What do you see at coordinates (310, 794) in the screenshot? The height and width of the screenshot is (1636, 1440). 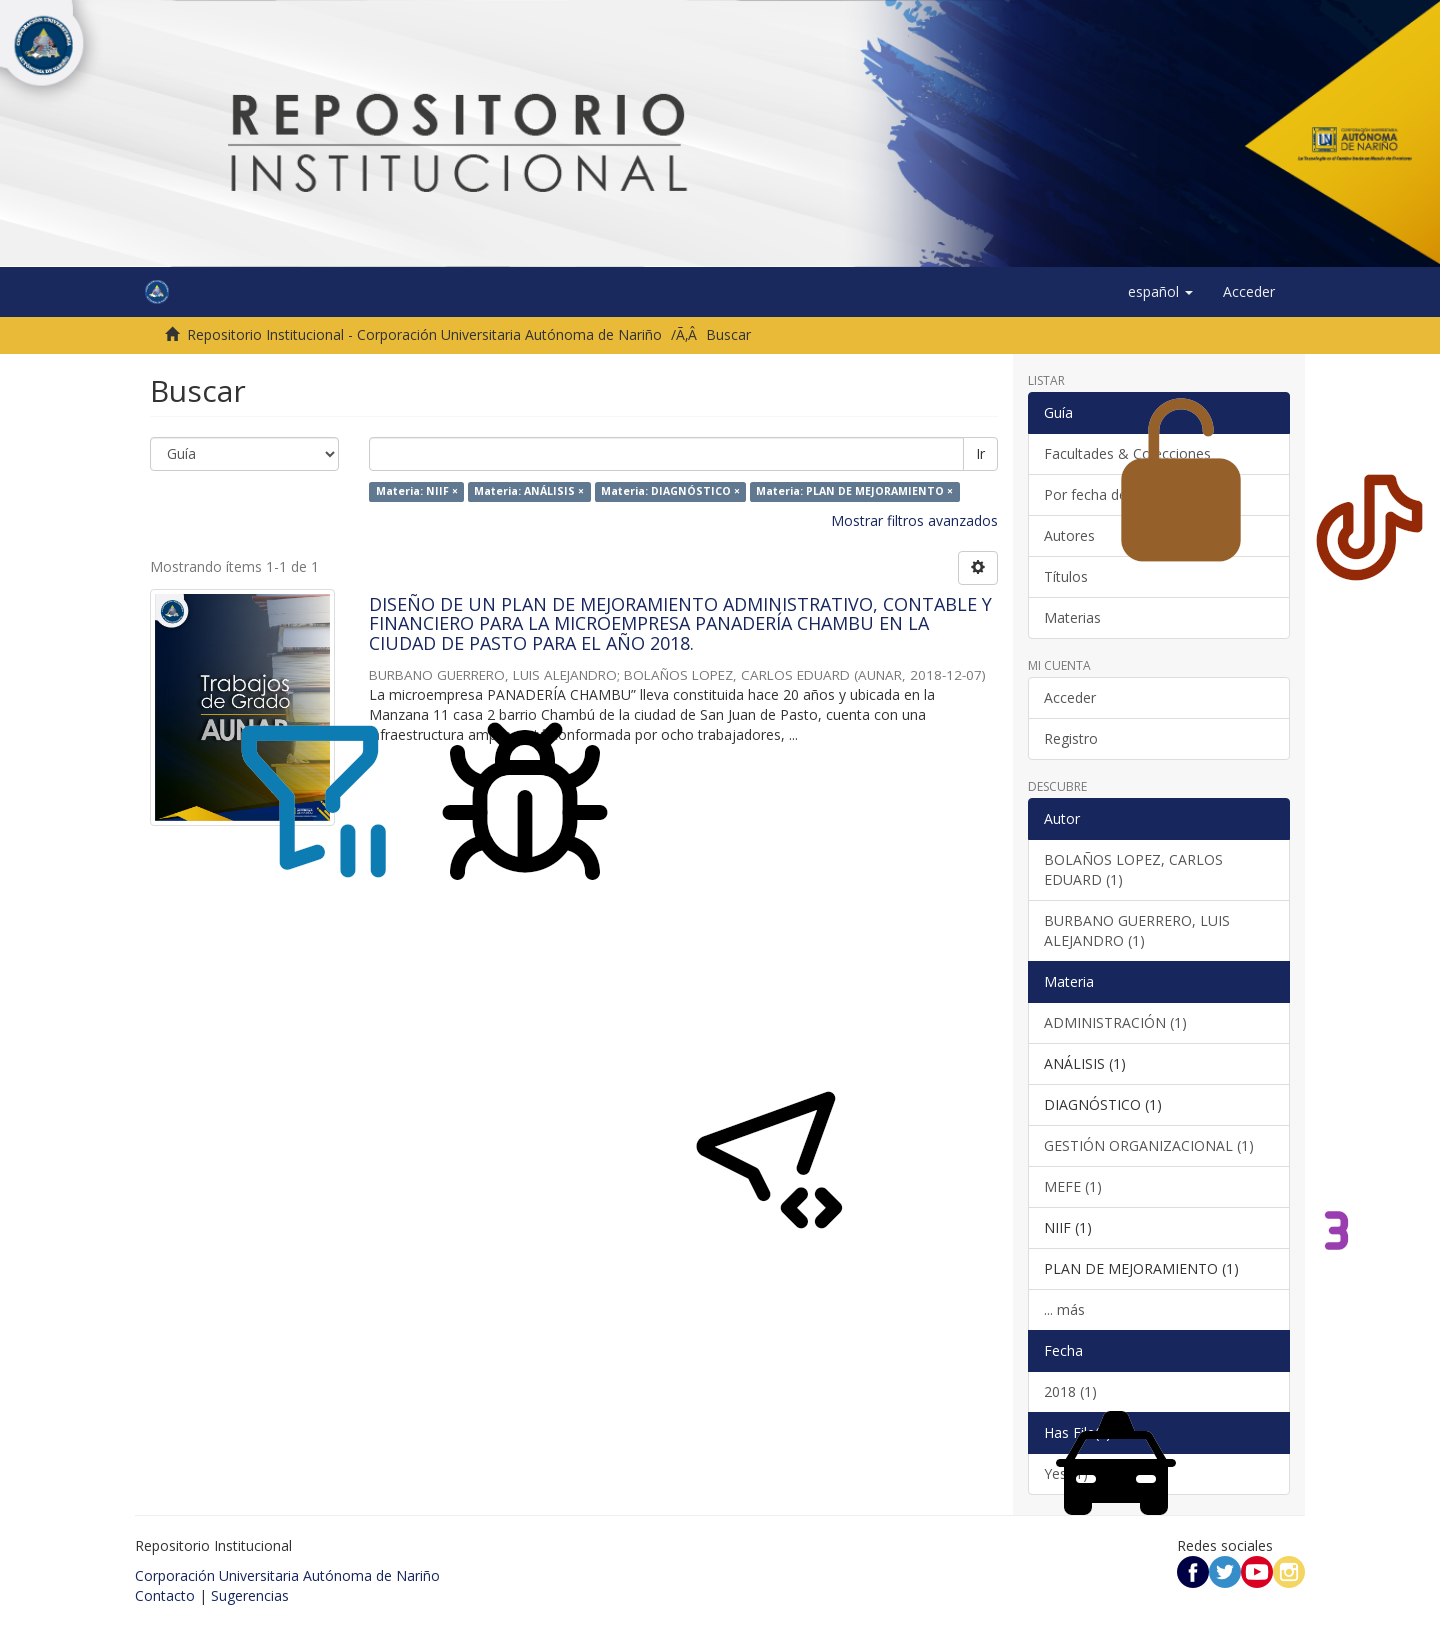 I see `pause active filters` at bounding box center [310, 794].